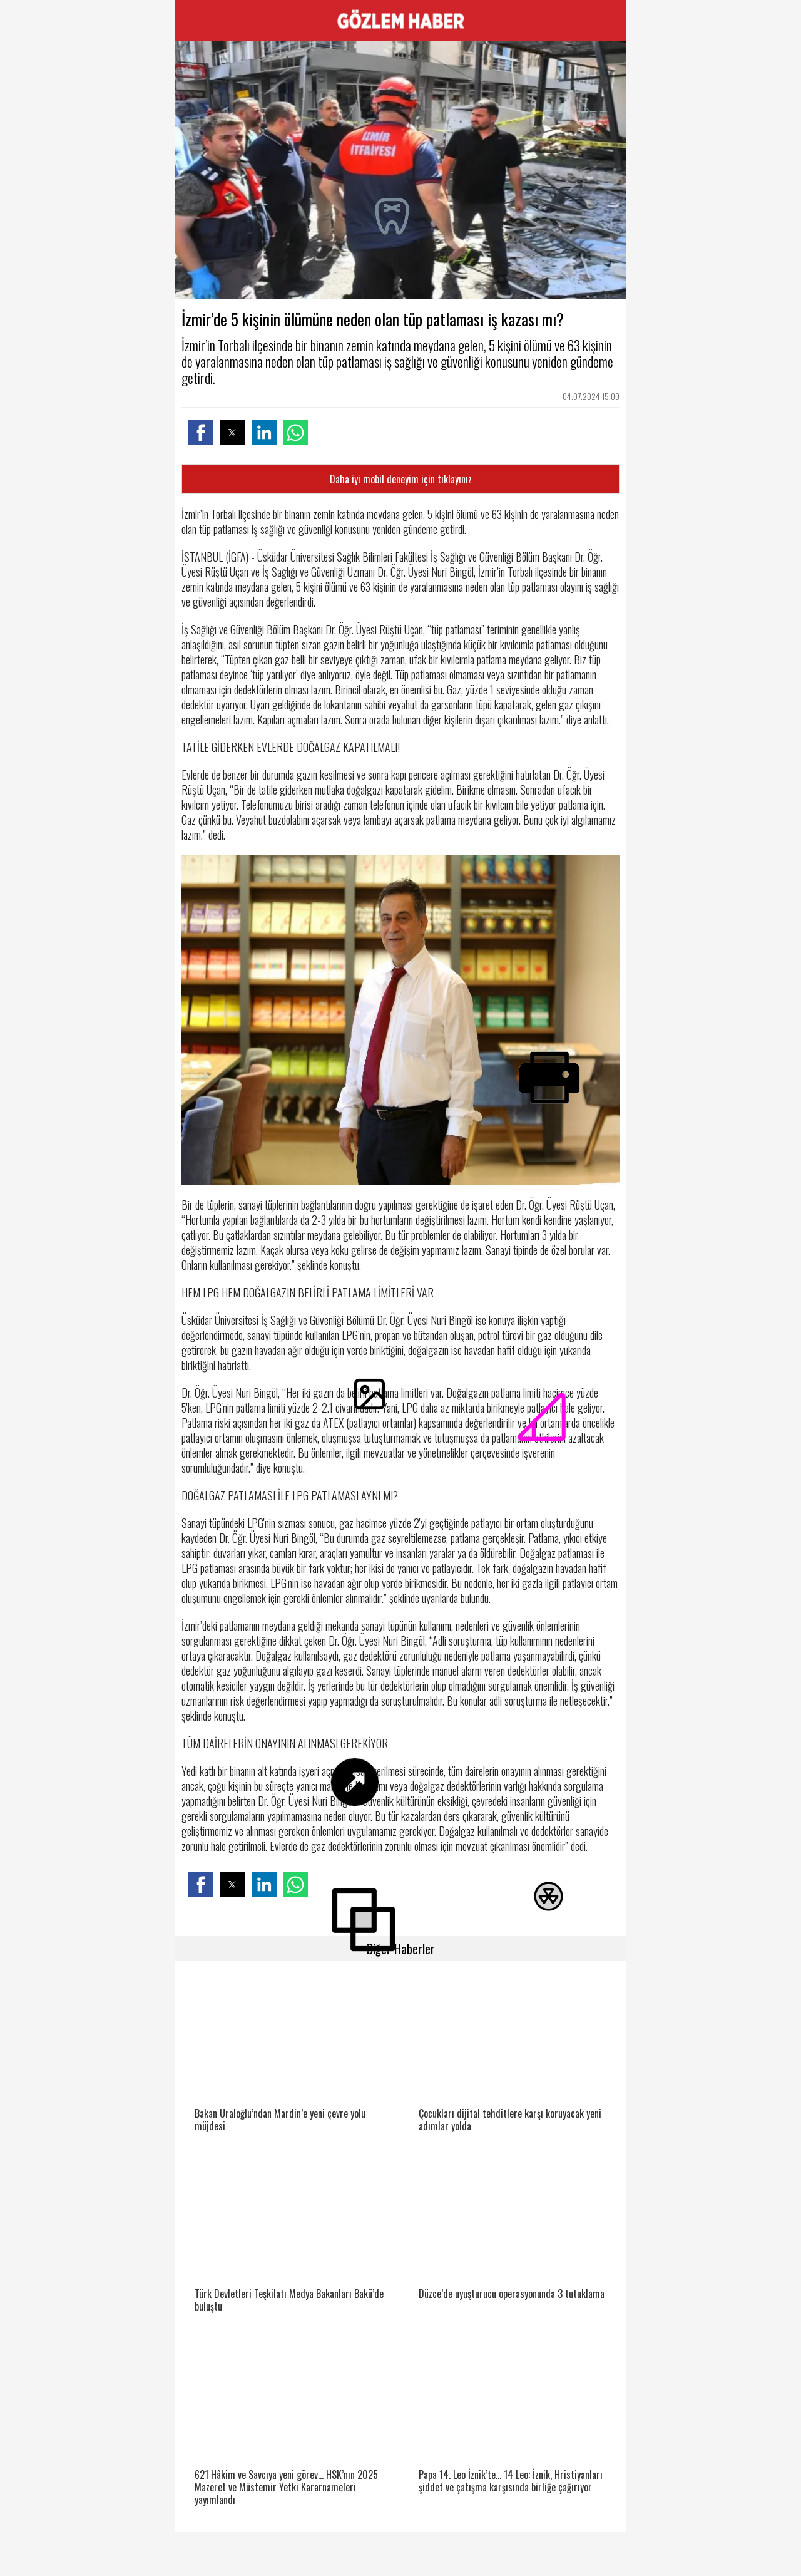 This screenshot has width=801, height=2576. Describe the element at coordinates (364, 1920) in the screenshot. I see `merge or intersect selected layers` at that location.